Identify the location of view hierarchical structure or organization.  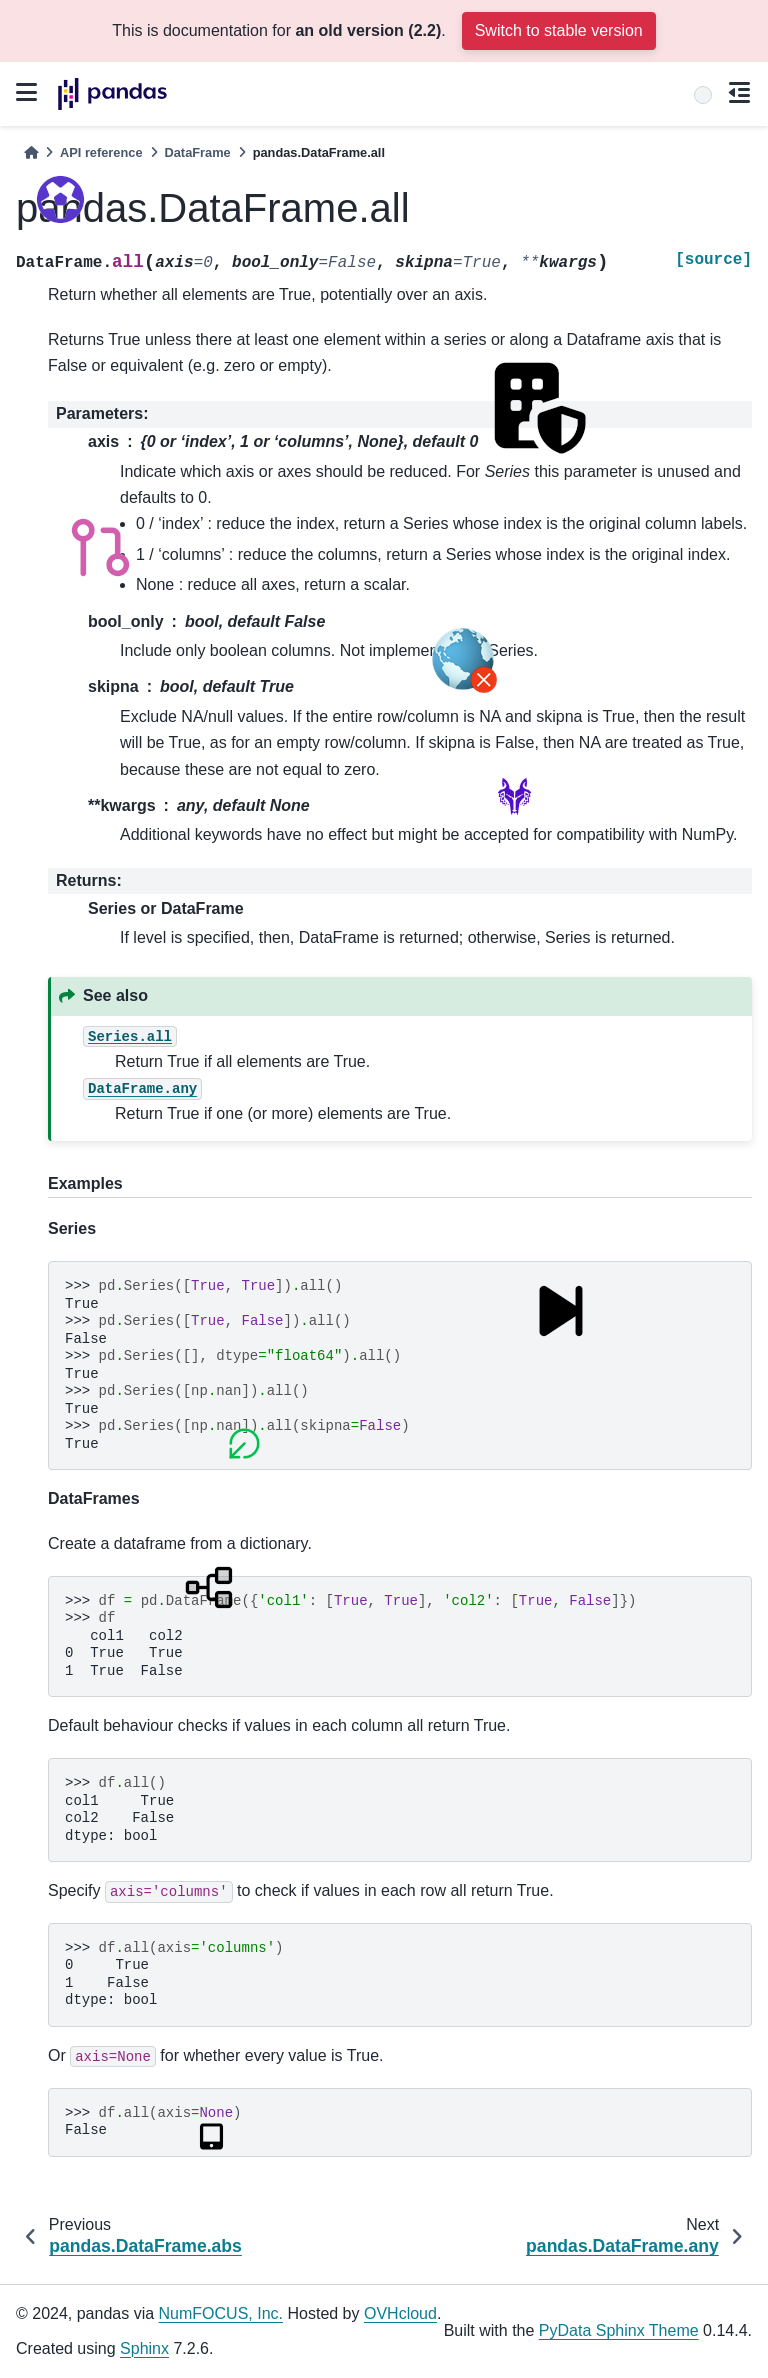
(211, 1587).